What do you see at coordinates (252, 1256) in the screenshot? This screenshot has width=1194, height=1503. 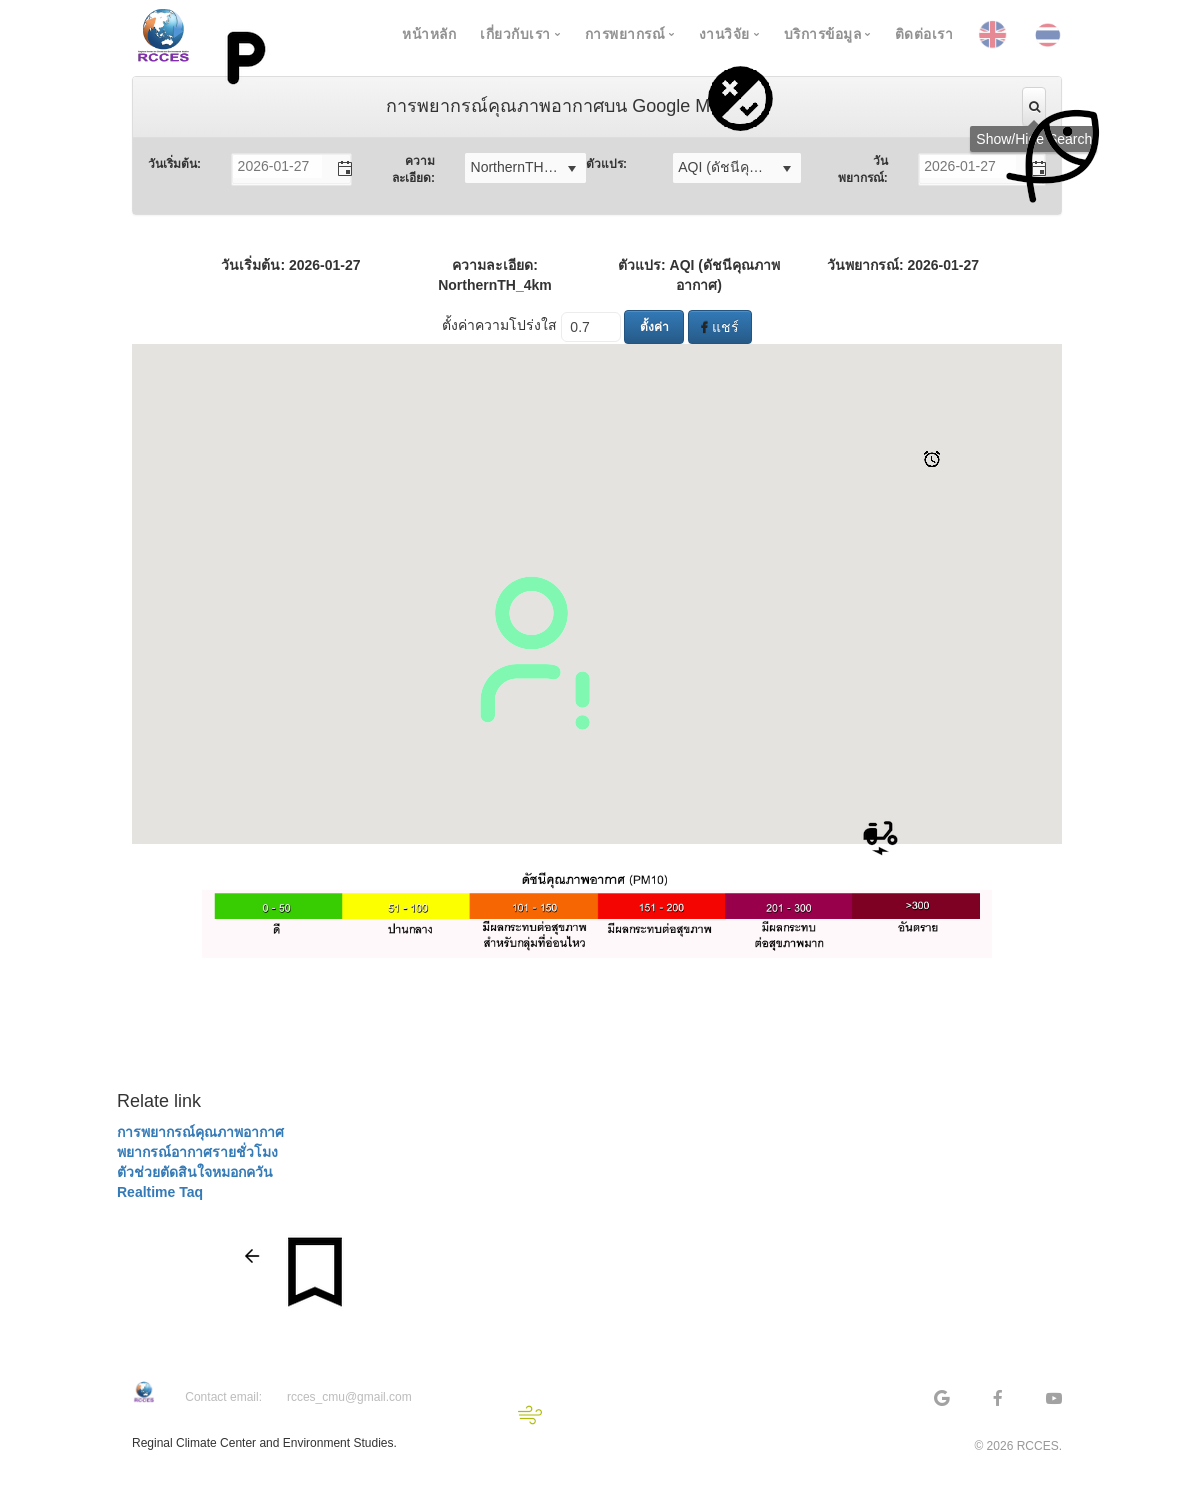 I see `go back to the previous screen` at bounding box center [252, 1256].